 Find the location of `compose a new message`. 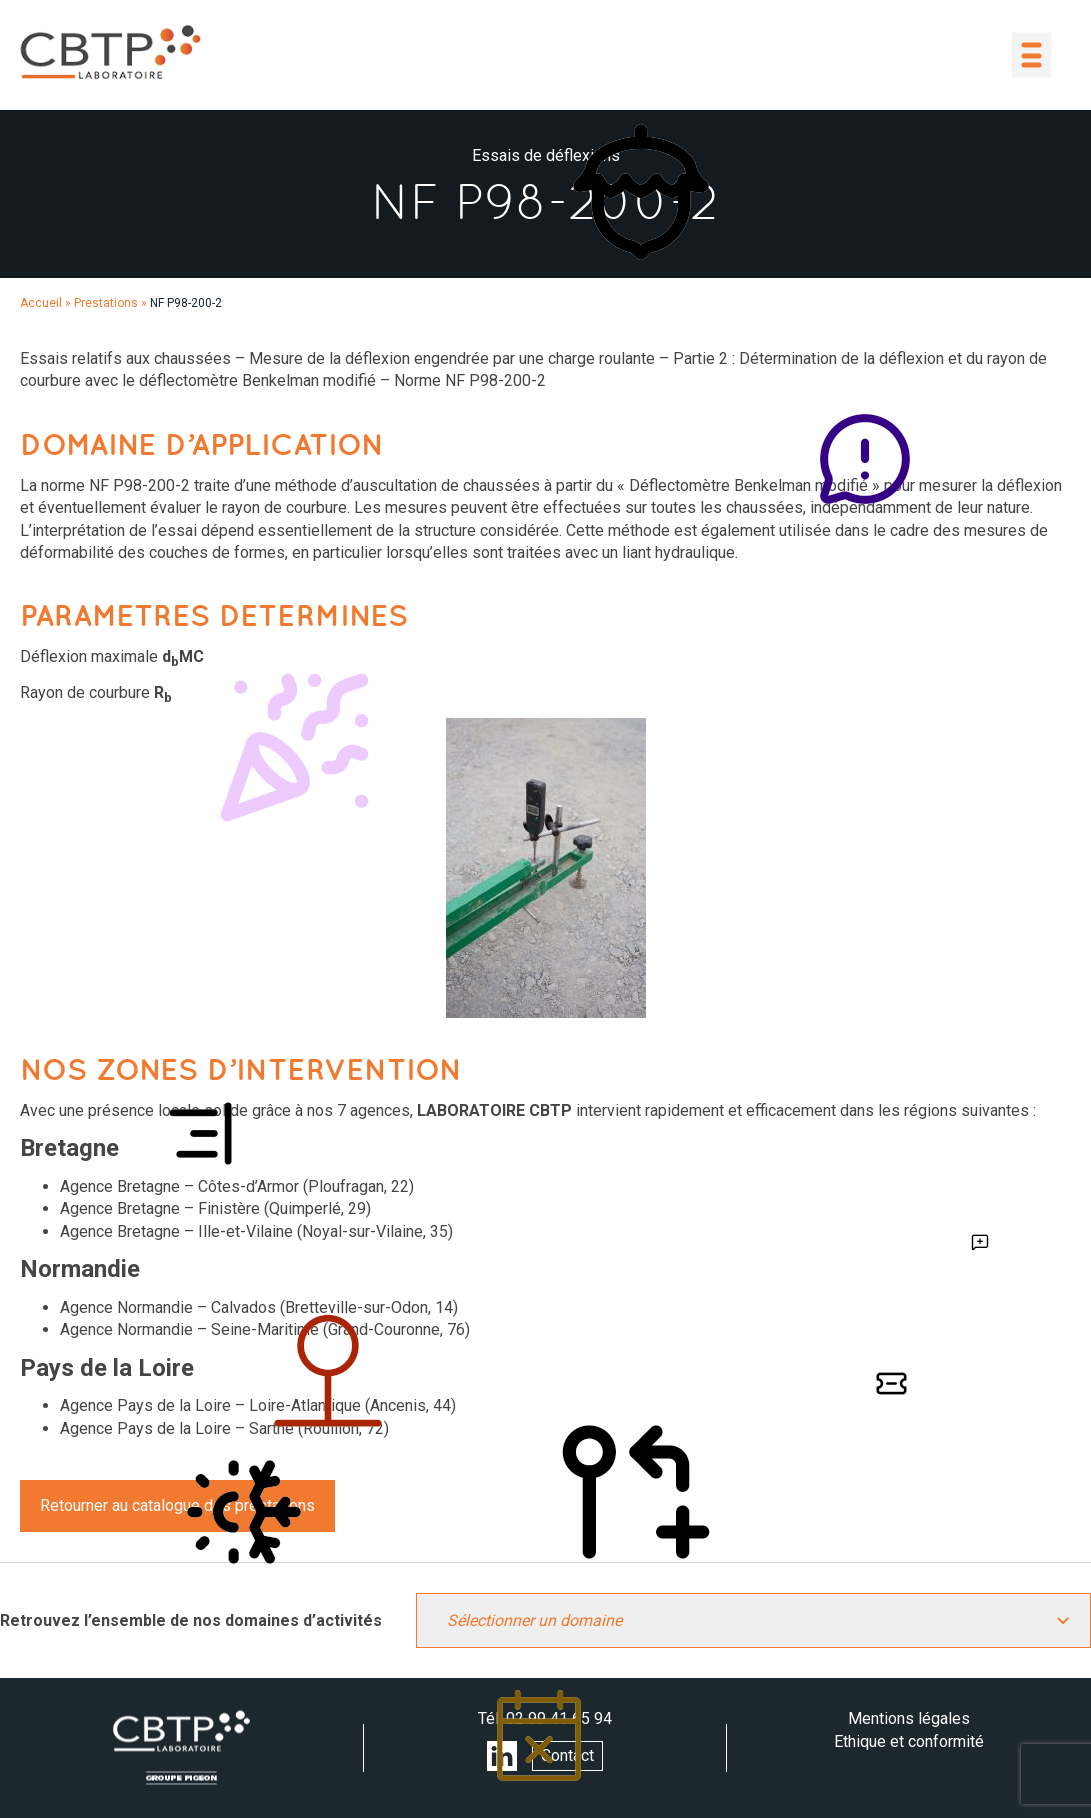

compose a new message is located at coordinates (980, 1242).